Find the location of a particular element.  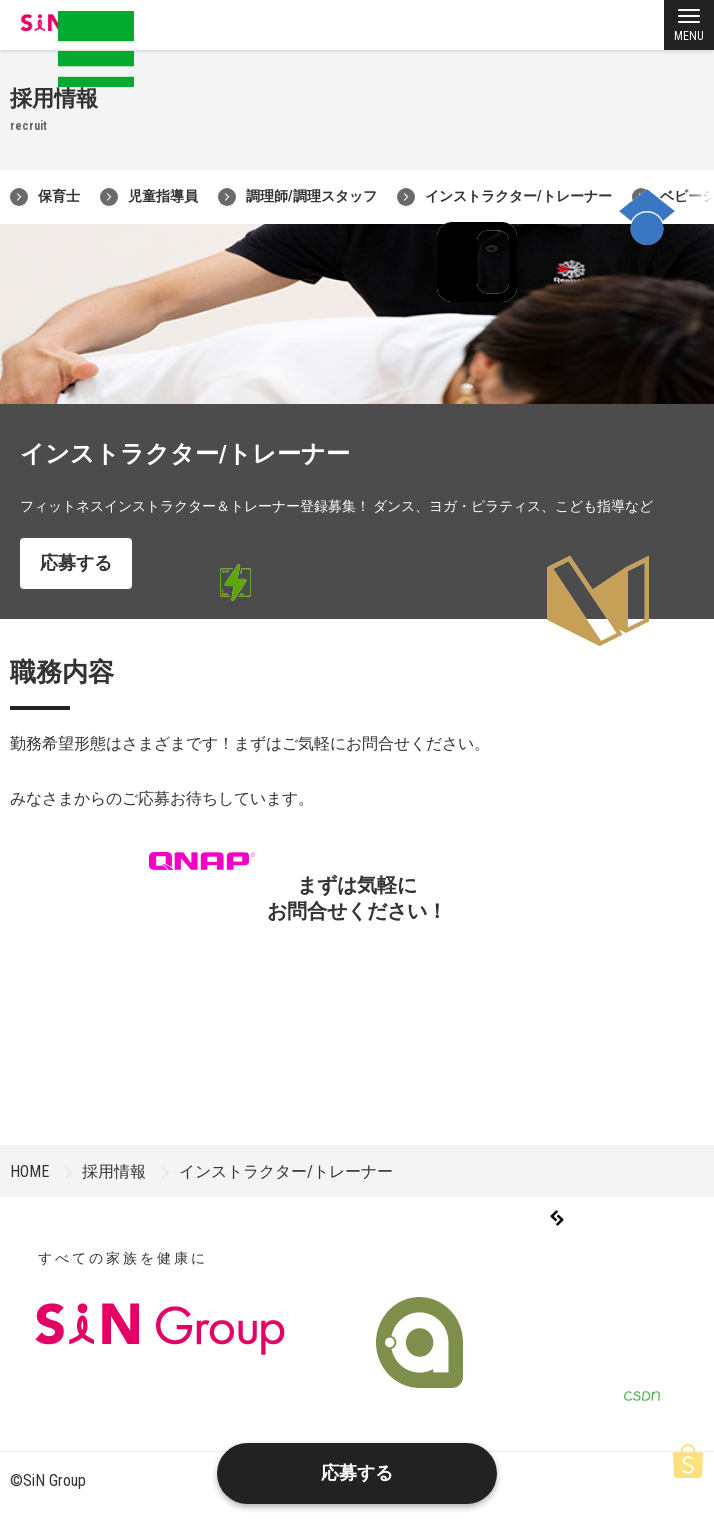

open Google Scholar is located at coordinates (647, 217).